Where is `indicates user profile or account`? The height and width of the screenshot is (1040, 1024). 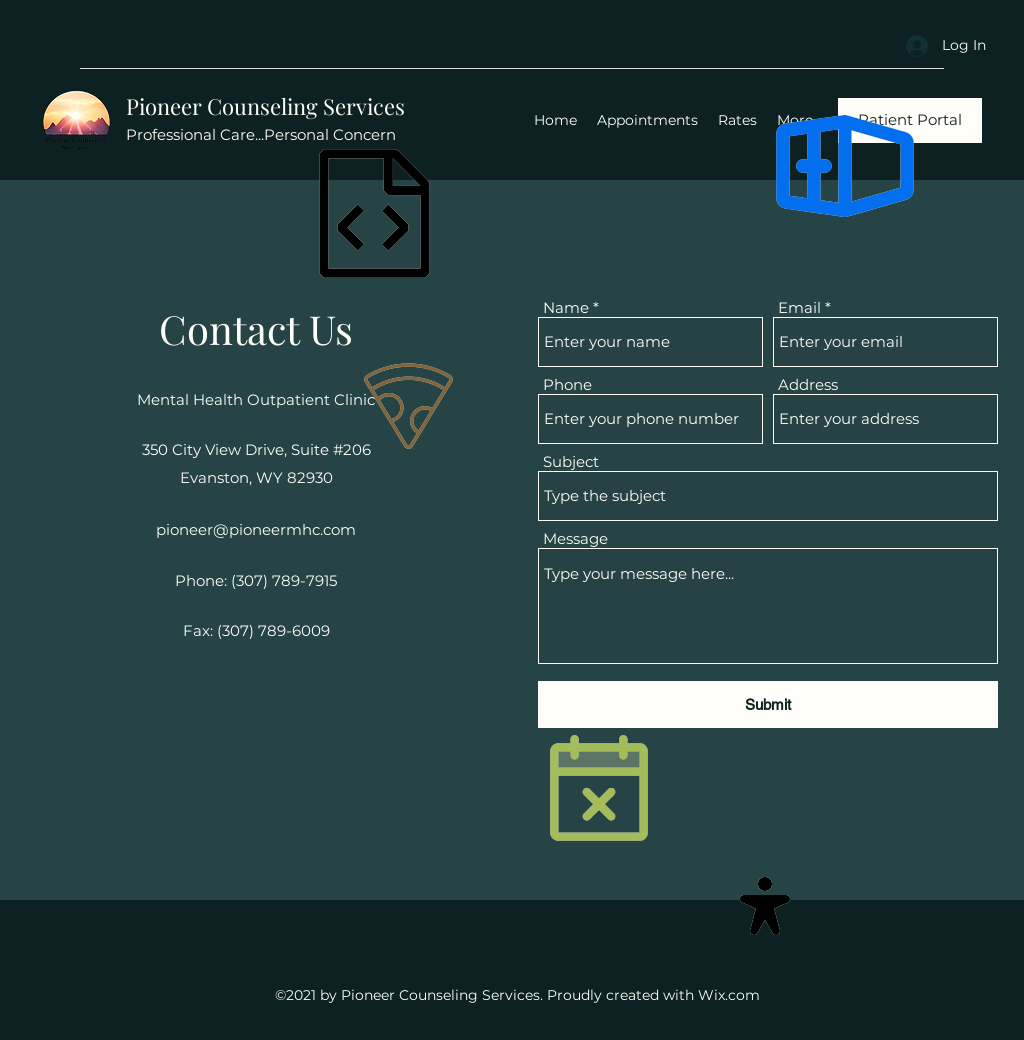
indicates user profile or account is located at coordinates (765, 907).